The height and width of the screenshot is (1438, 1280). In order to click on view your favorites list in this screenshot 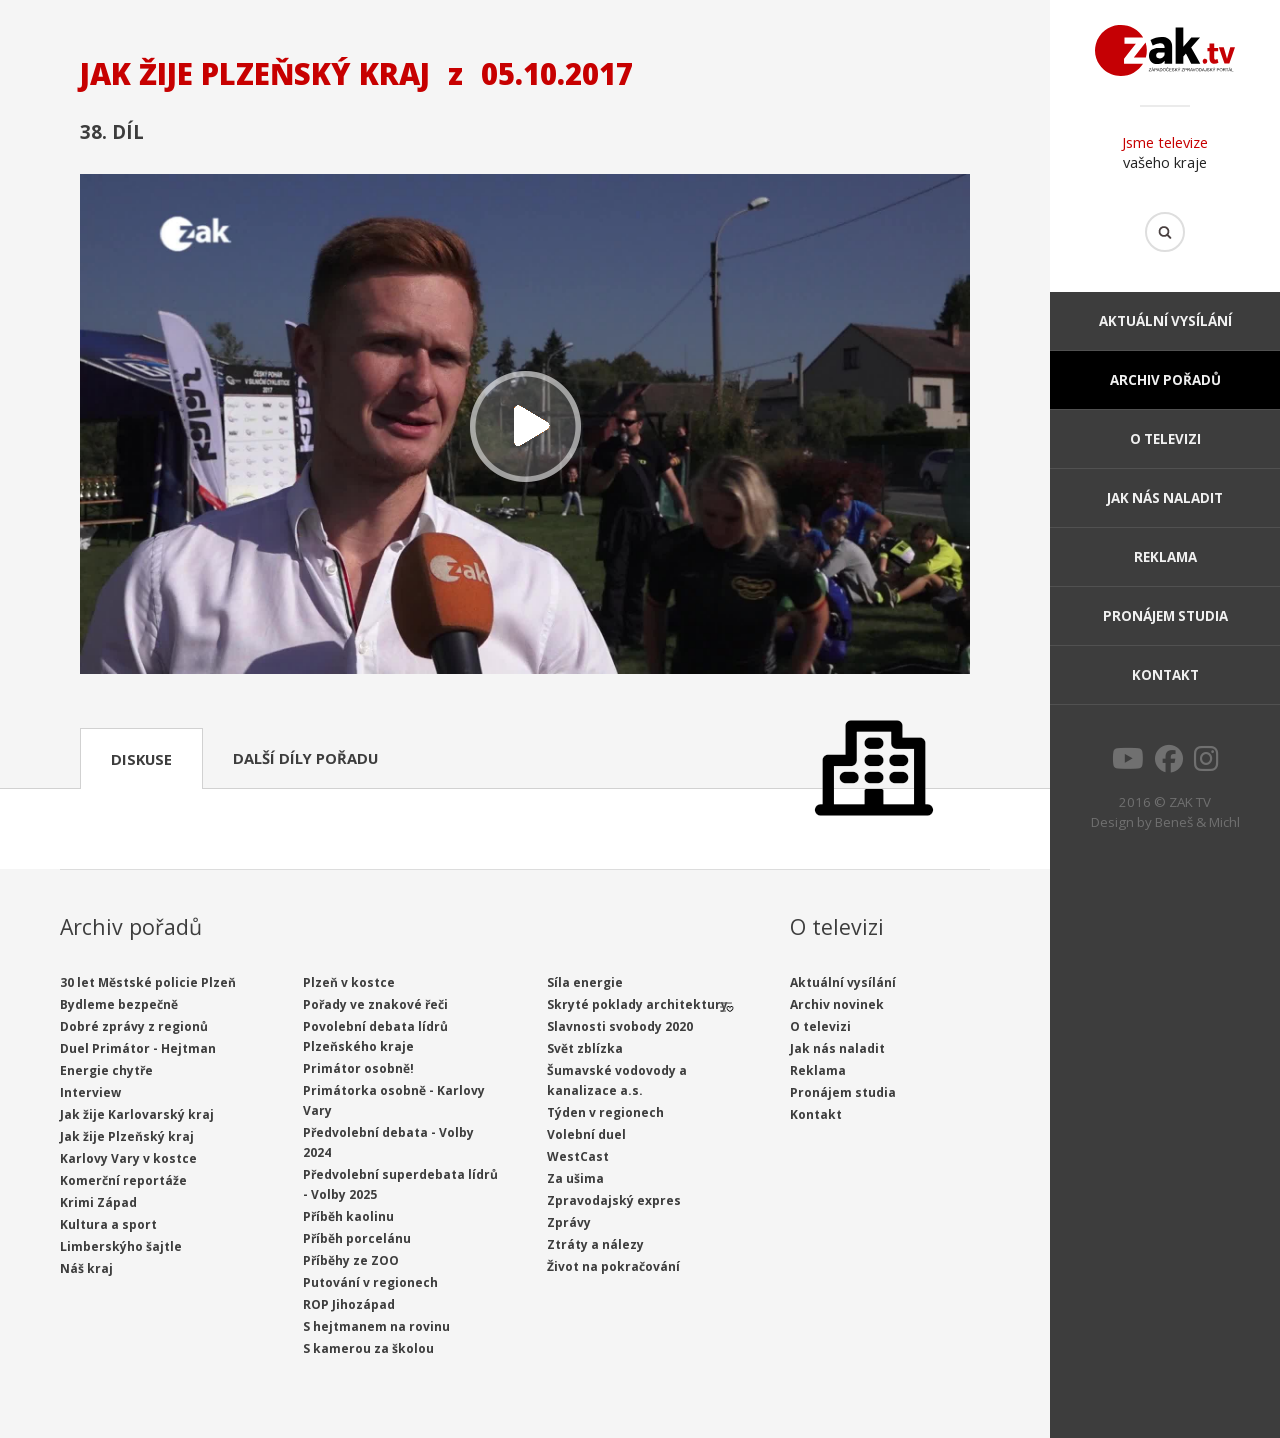, I will do `click(726, 1007)`.